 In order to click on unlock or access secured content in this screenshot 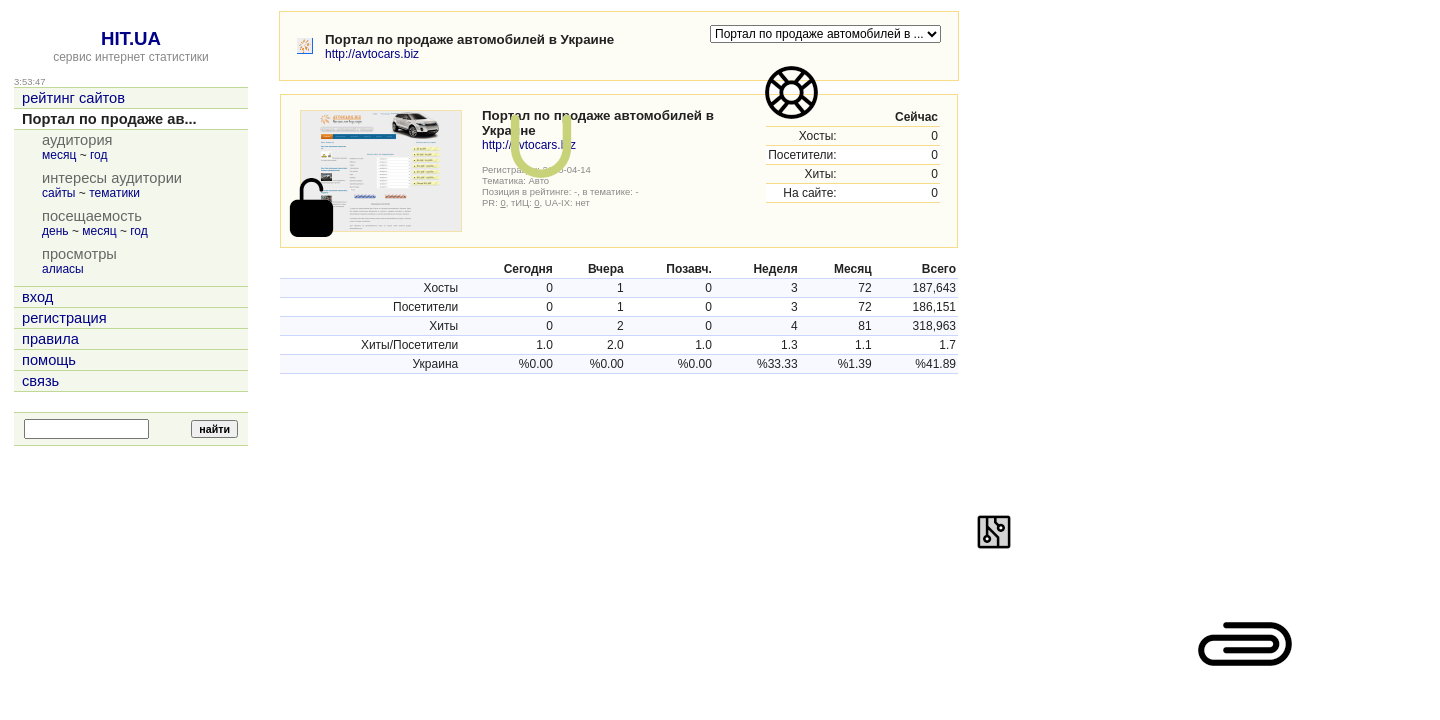, I will do `click(311, 207)`.